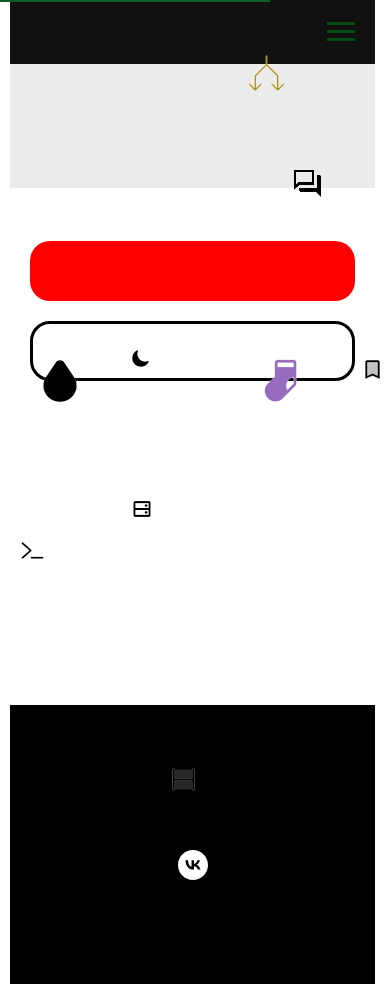 Image resolution: width=385 pixels, height=984 pixels. Describe the element at coordinates (266, 74) in the screenshot. I see `split content into multiple paths` at that location.